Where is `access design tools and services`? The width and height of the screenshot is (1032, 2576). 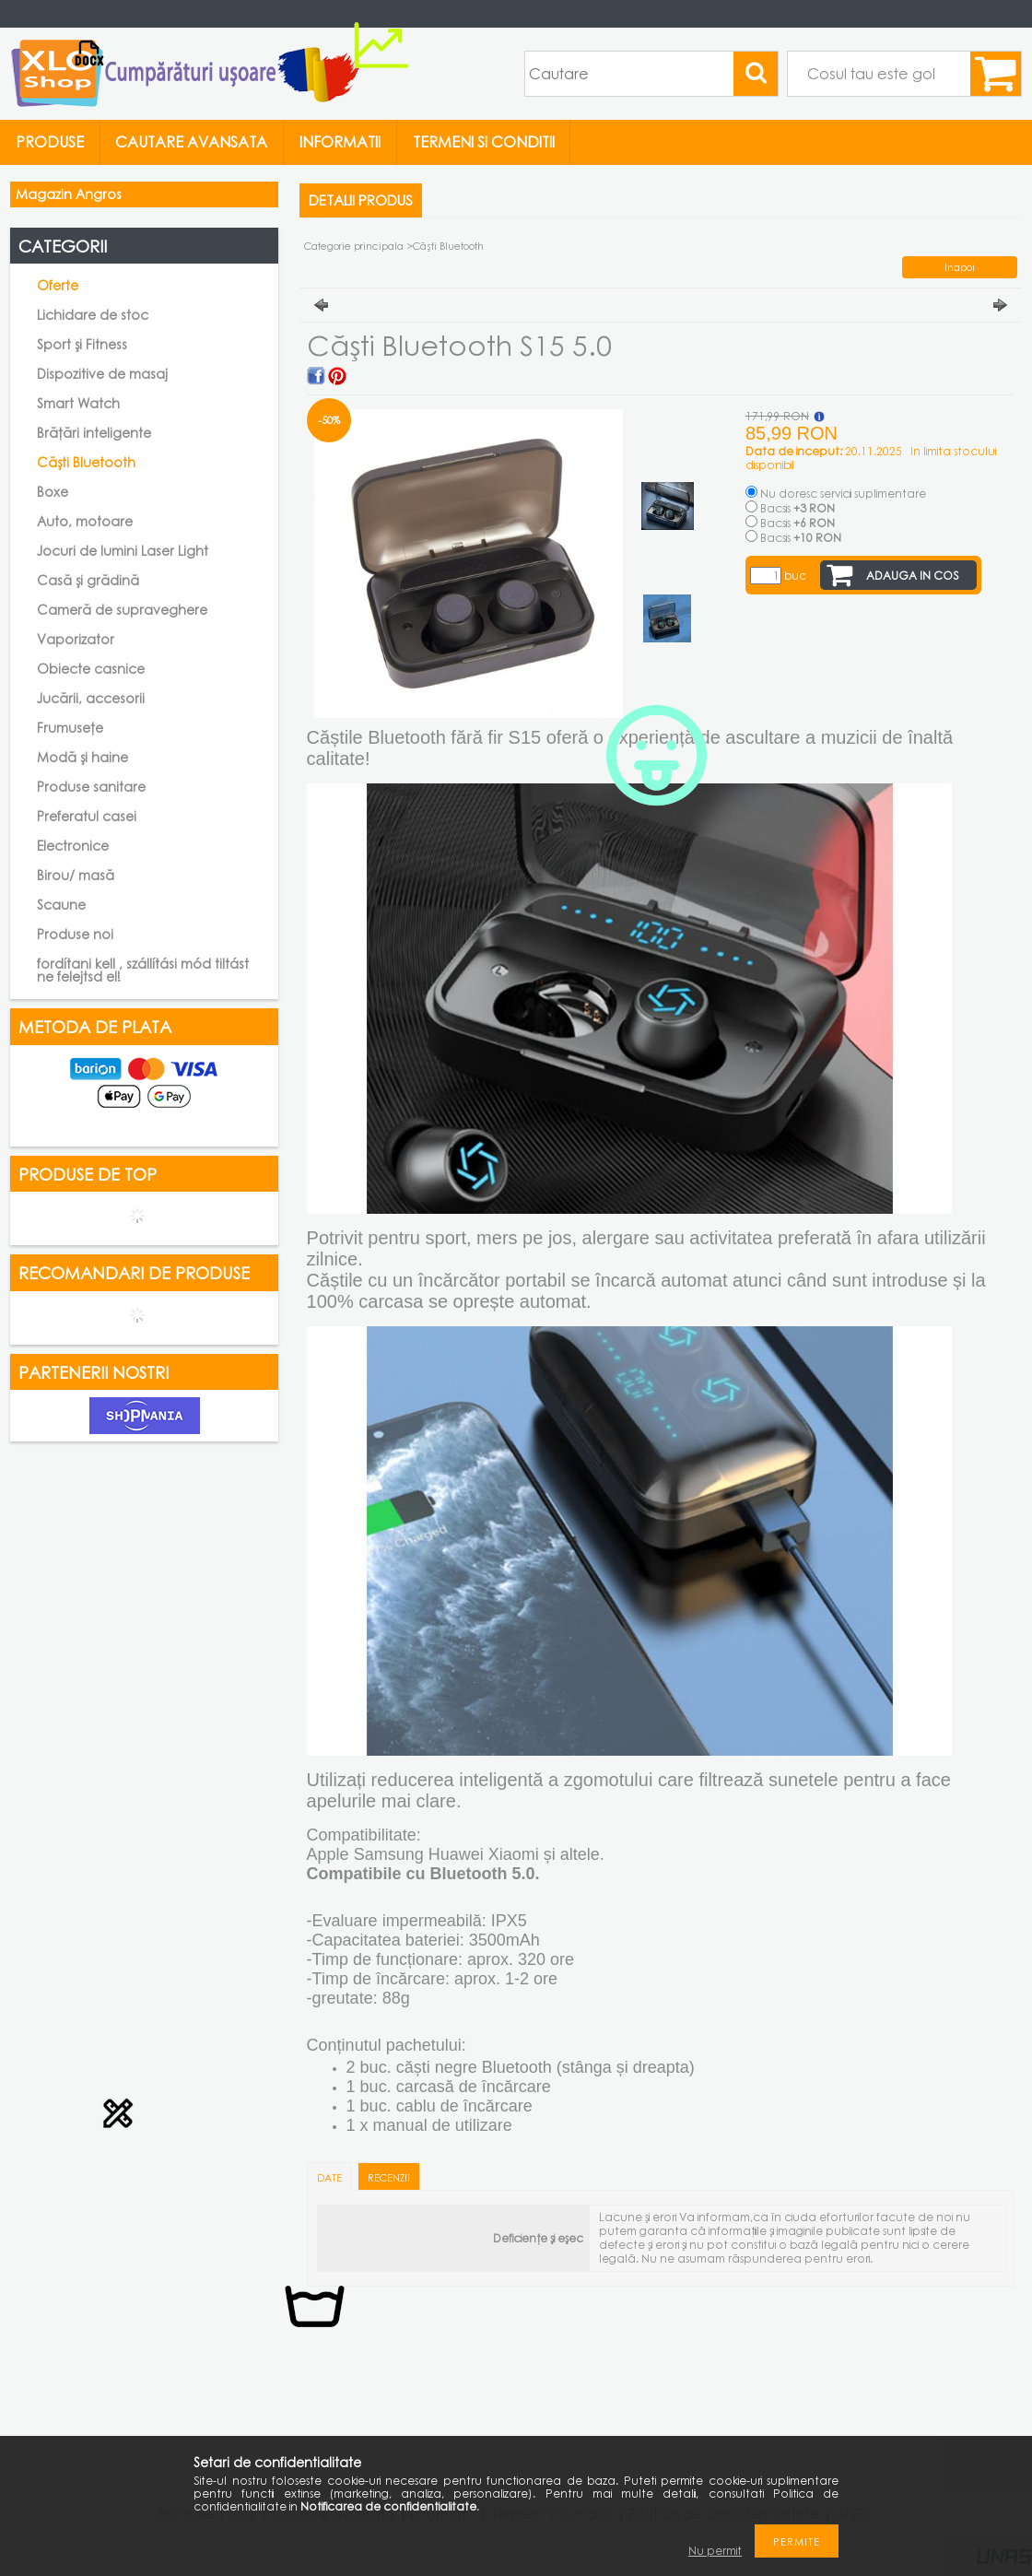
access design tools and services is located at coordinates (118, 2113).